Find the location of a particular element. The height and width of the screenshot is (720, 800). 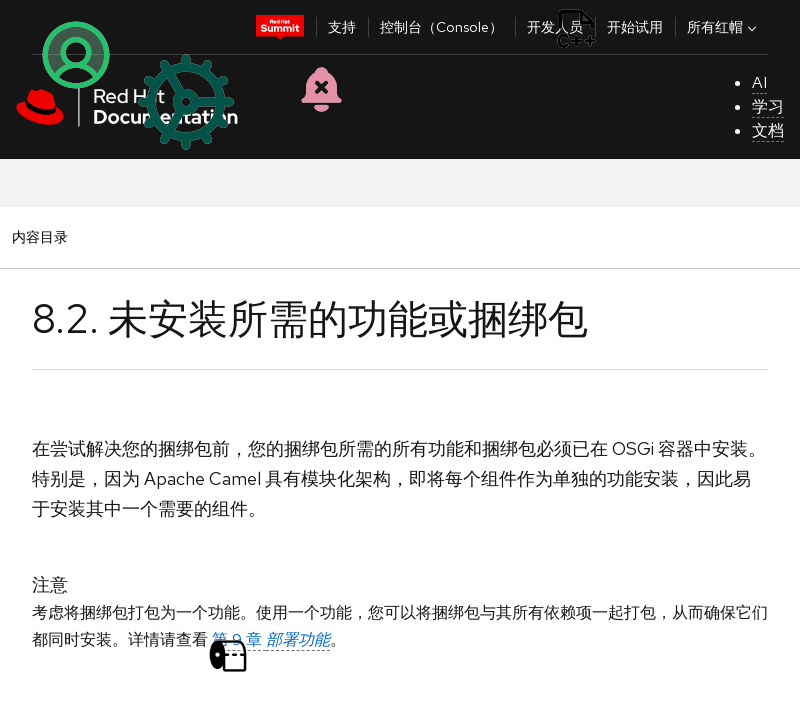

a C++ source code file is located at coordinates (576, 30).